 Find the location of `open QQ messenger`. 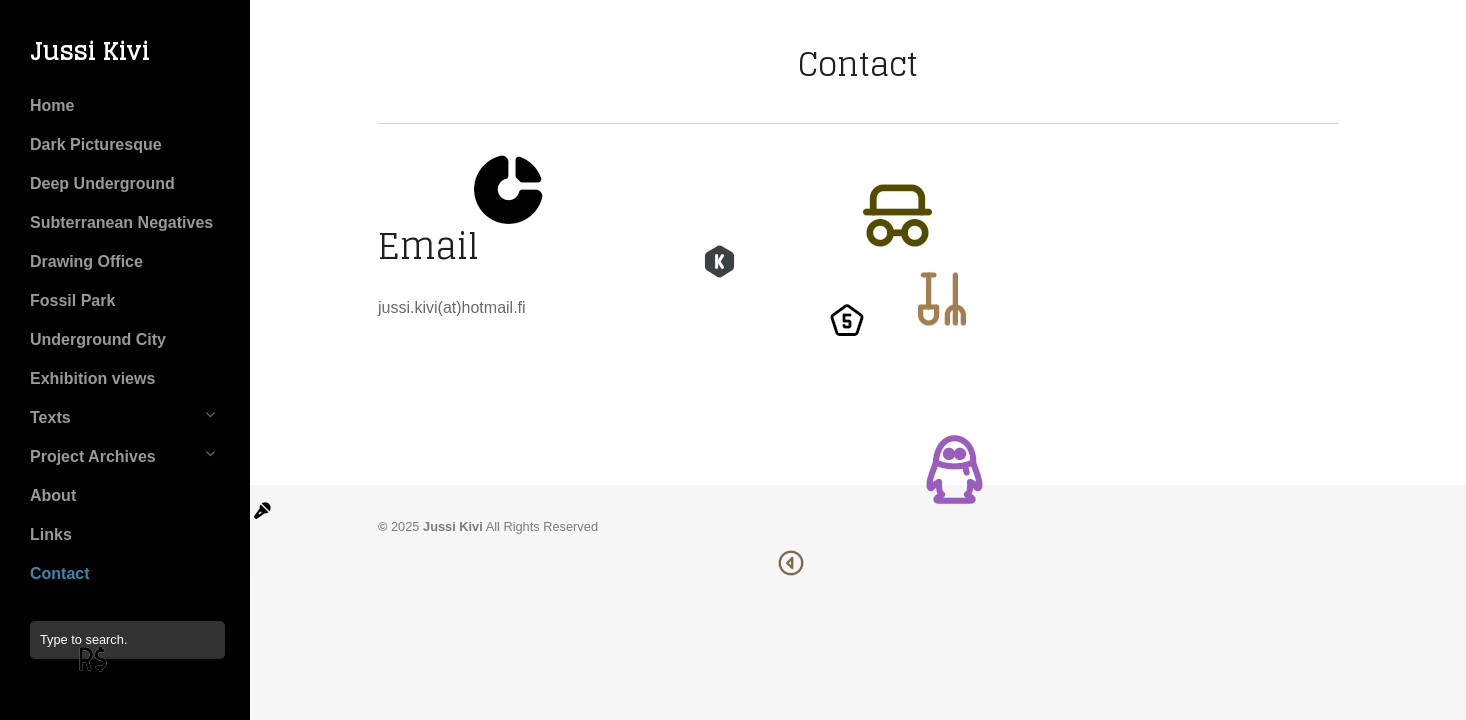

open QQ messenger is located at coordinates (954, 469).